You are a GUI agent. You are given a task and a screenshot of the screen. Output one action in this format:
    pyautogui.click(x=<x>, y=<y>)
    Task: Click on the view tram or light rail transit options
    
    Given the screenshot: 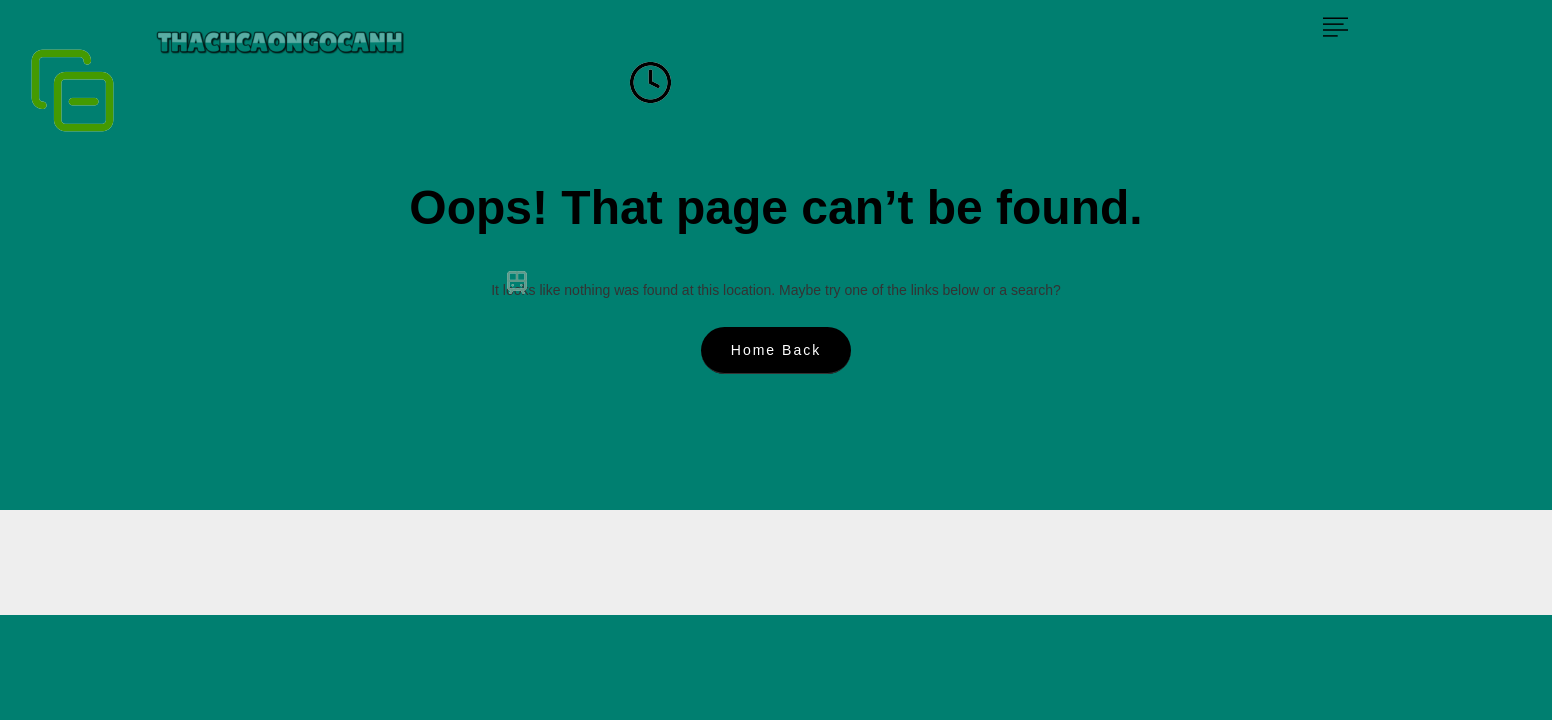 What is the action you would take?
    pyautogui.click(x=517, y=282)
    